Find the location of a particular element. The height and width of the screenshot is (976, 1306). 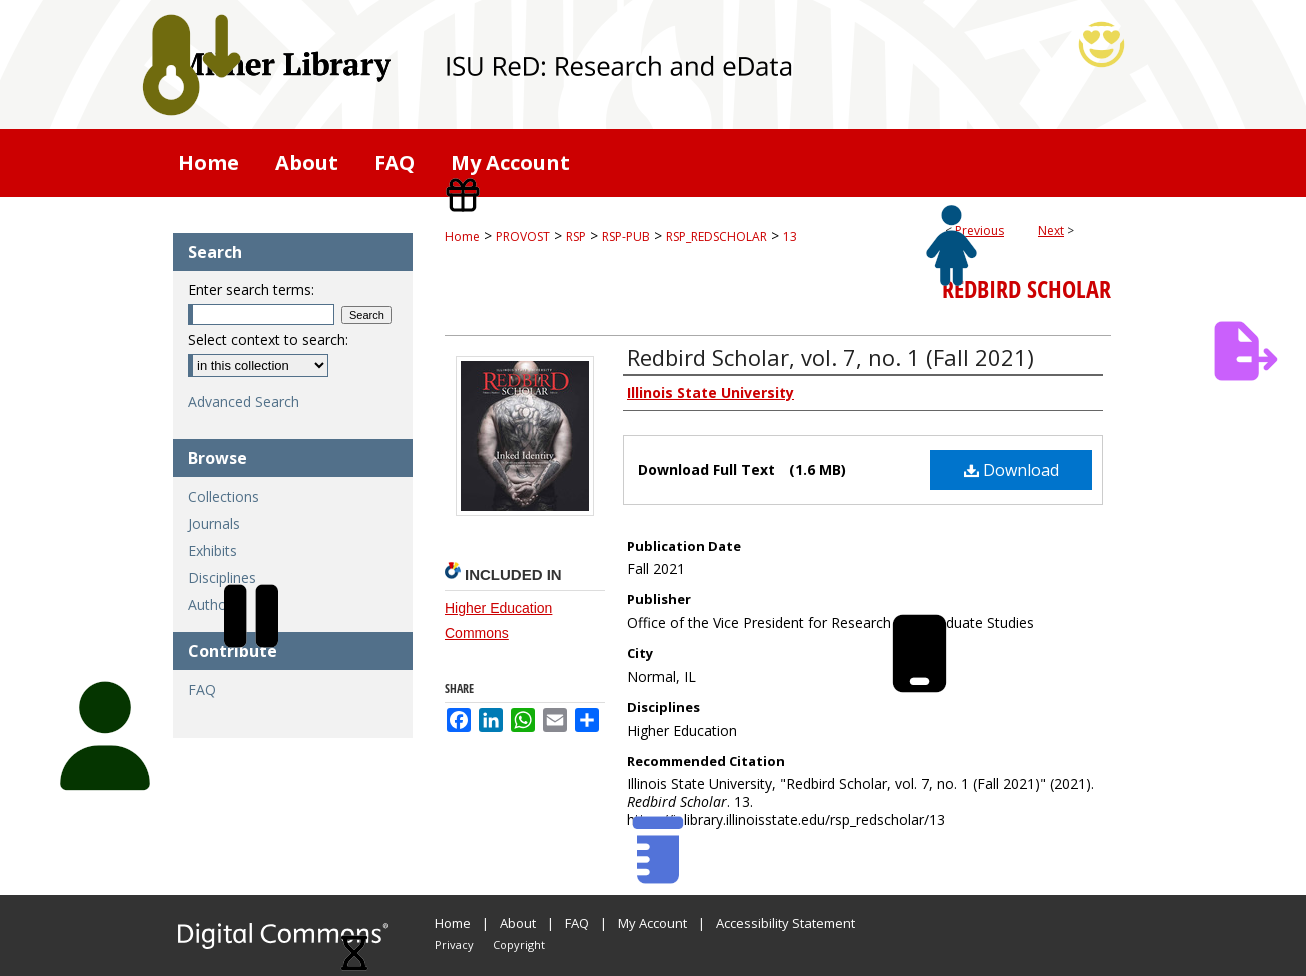

decrease temperature setting is located at coordinates (190, 65).